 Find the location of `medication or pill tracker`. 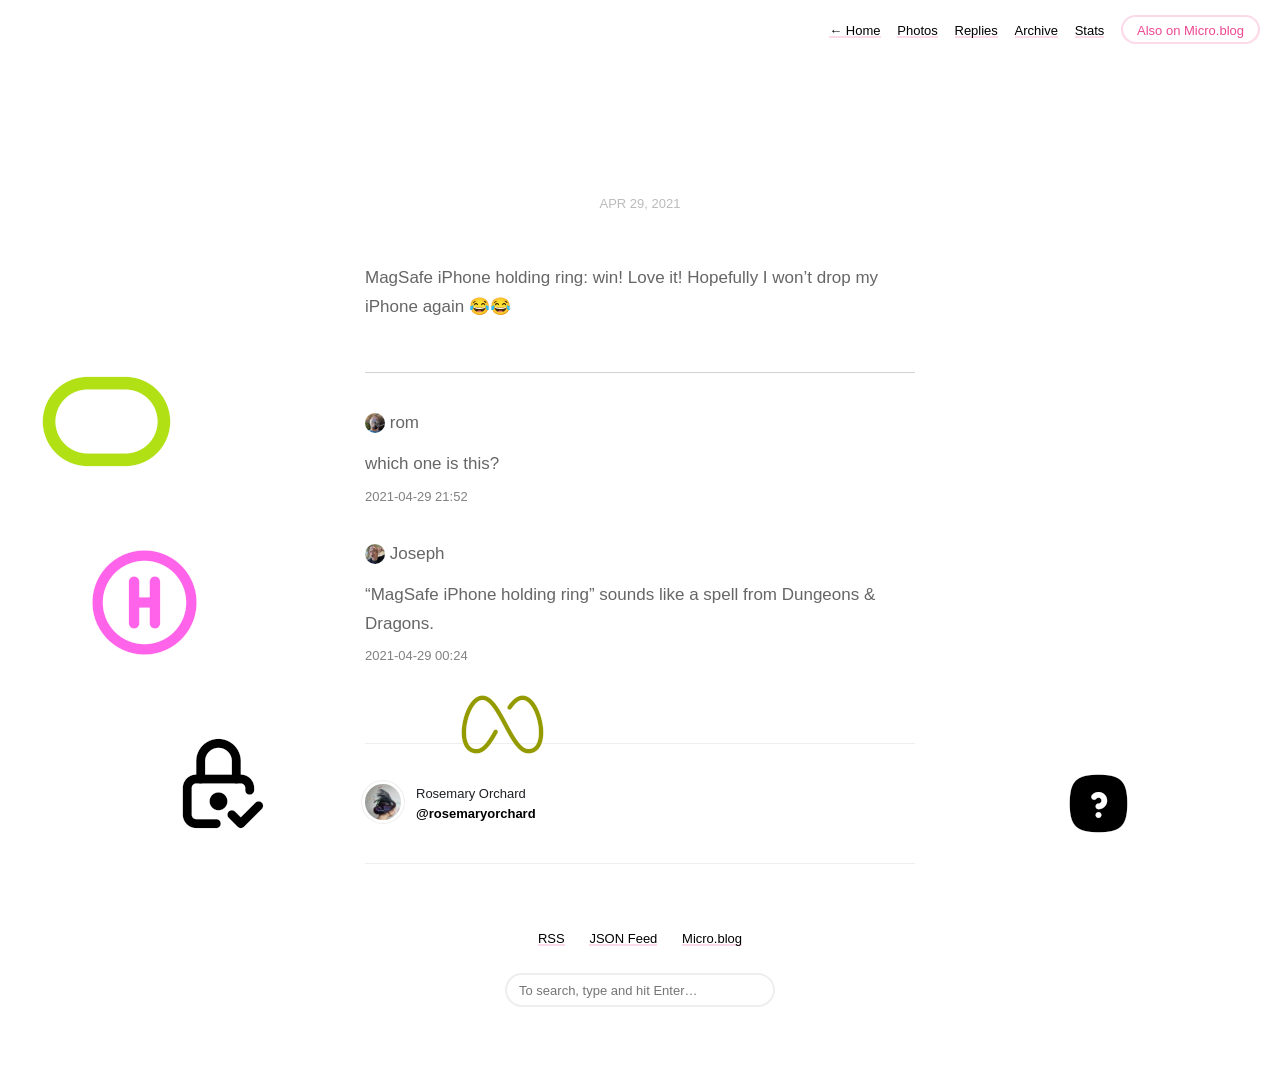

medication or pill tracker is located at coordinates (106, 421).